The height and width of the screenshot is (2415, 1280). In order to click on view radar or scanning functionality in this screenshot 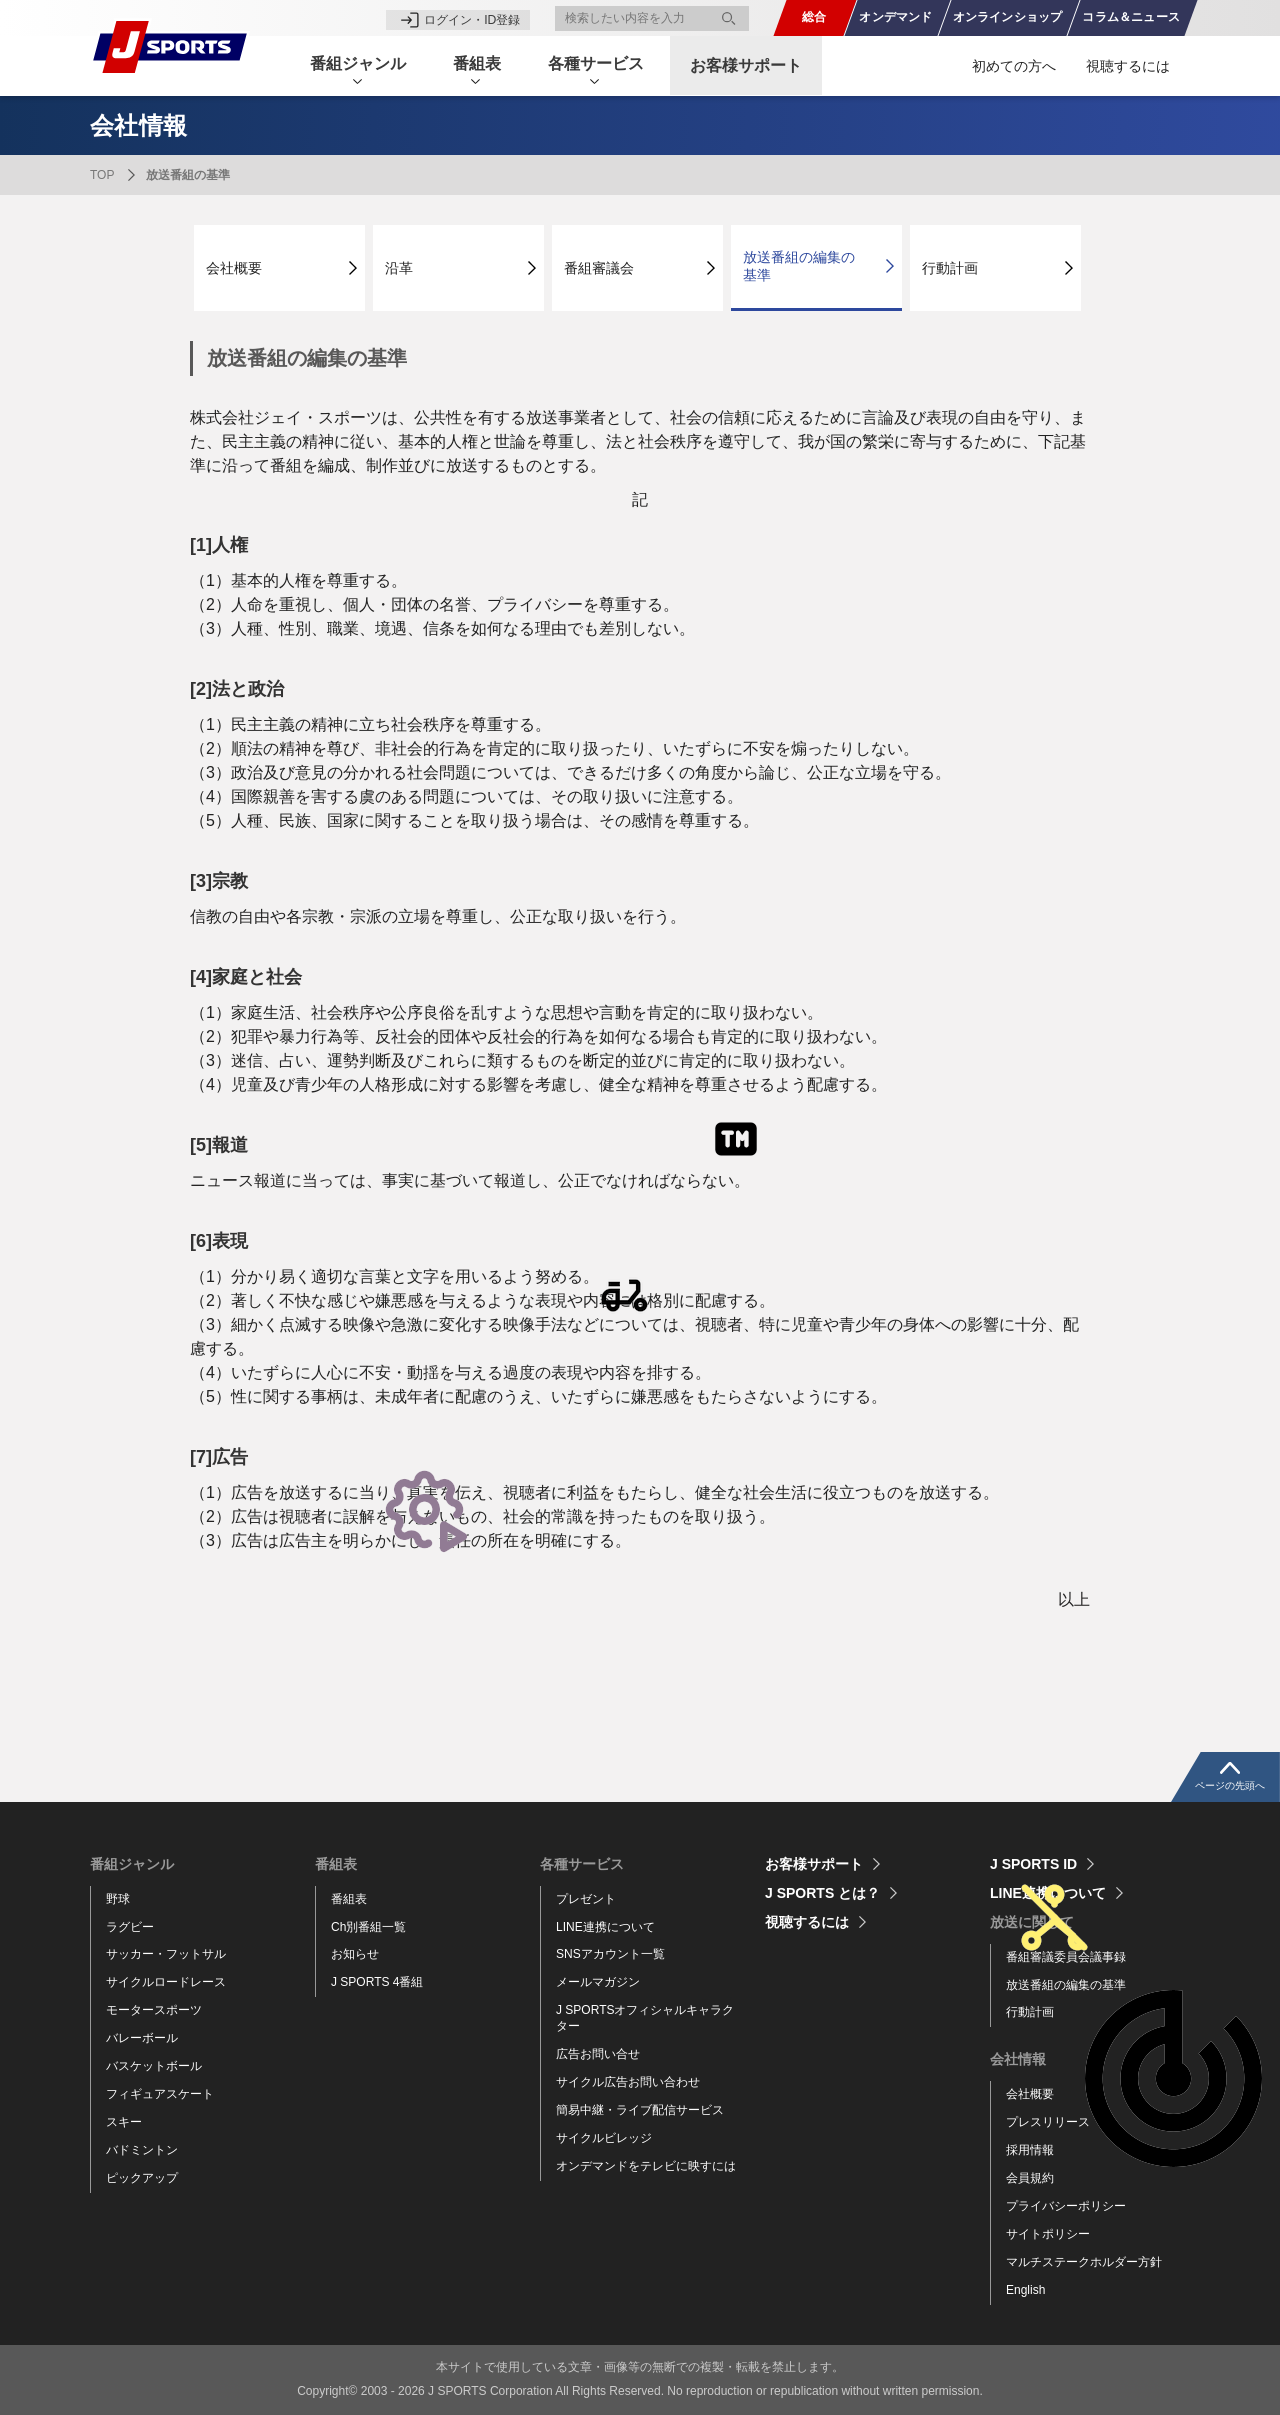, I will do `click(1173, 2078)`.